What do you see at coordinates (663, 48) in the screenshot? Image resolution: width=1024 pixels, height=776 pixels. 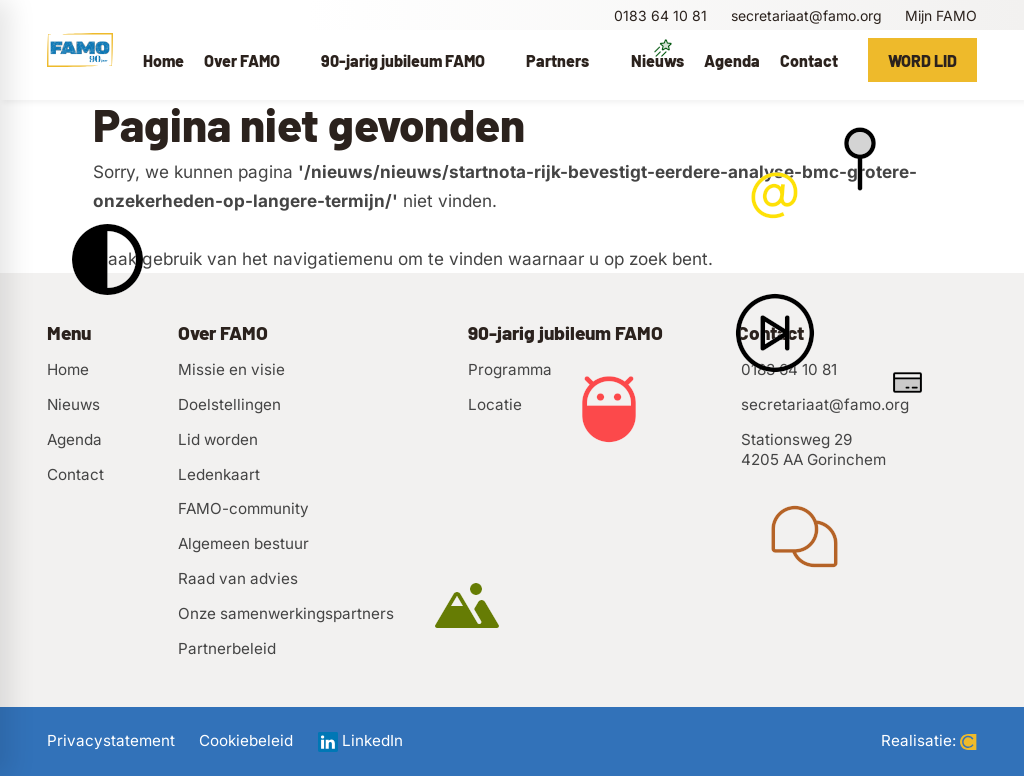 I see `mark as favorite or highlight content` at bounding box center [663, 48].